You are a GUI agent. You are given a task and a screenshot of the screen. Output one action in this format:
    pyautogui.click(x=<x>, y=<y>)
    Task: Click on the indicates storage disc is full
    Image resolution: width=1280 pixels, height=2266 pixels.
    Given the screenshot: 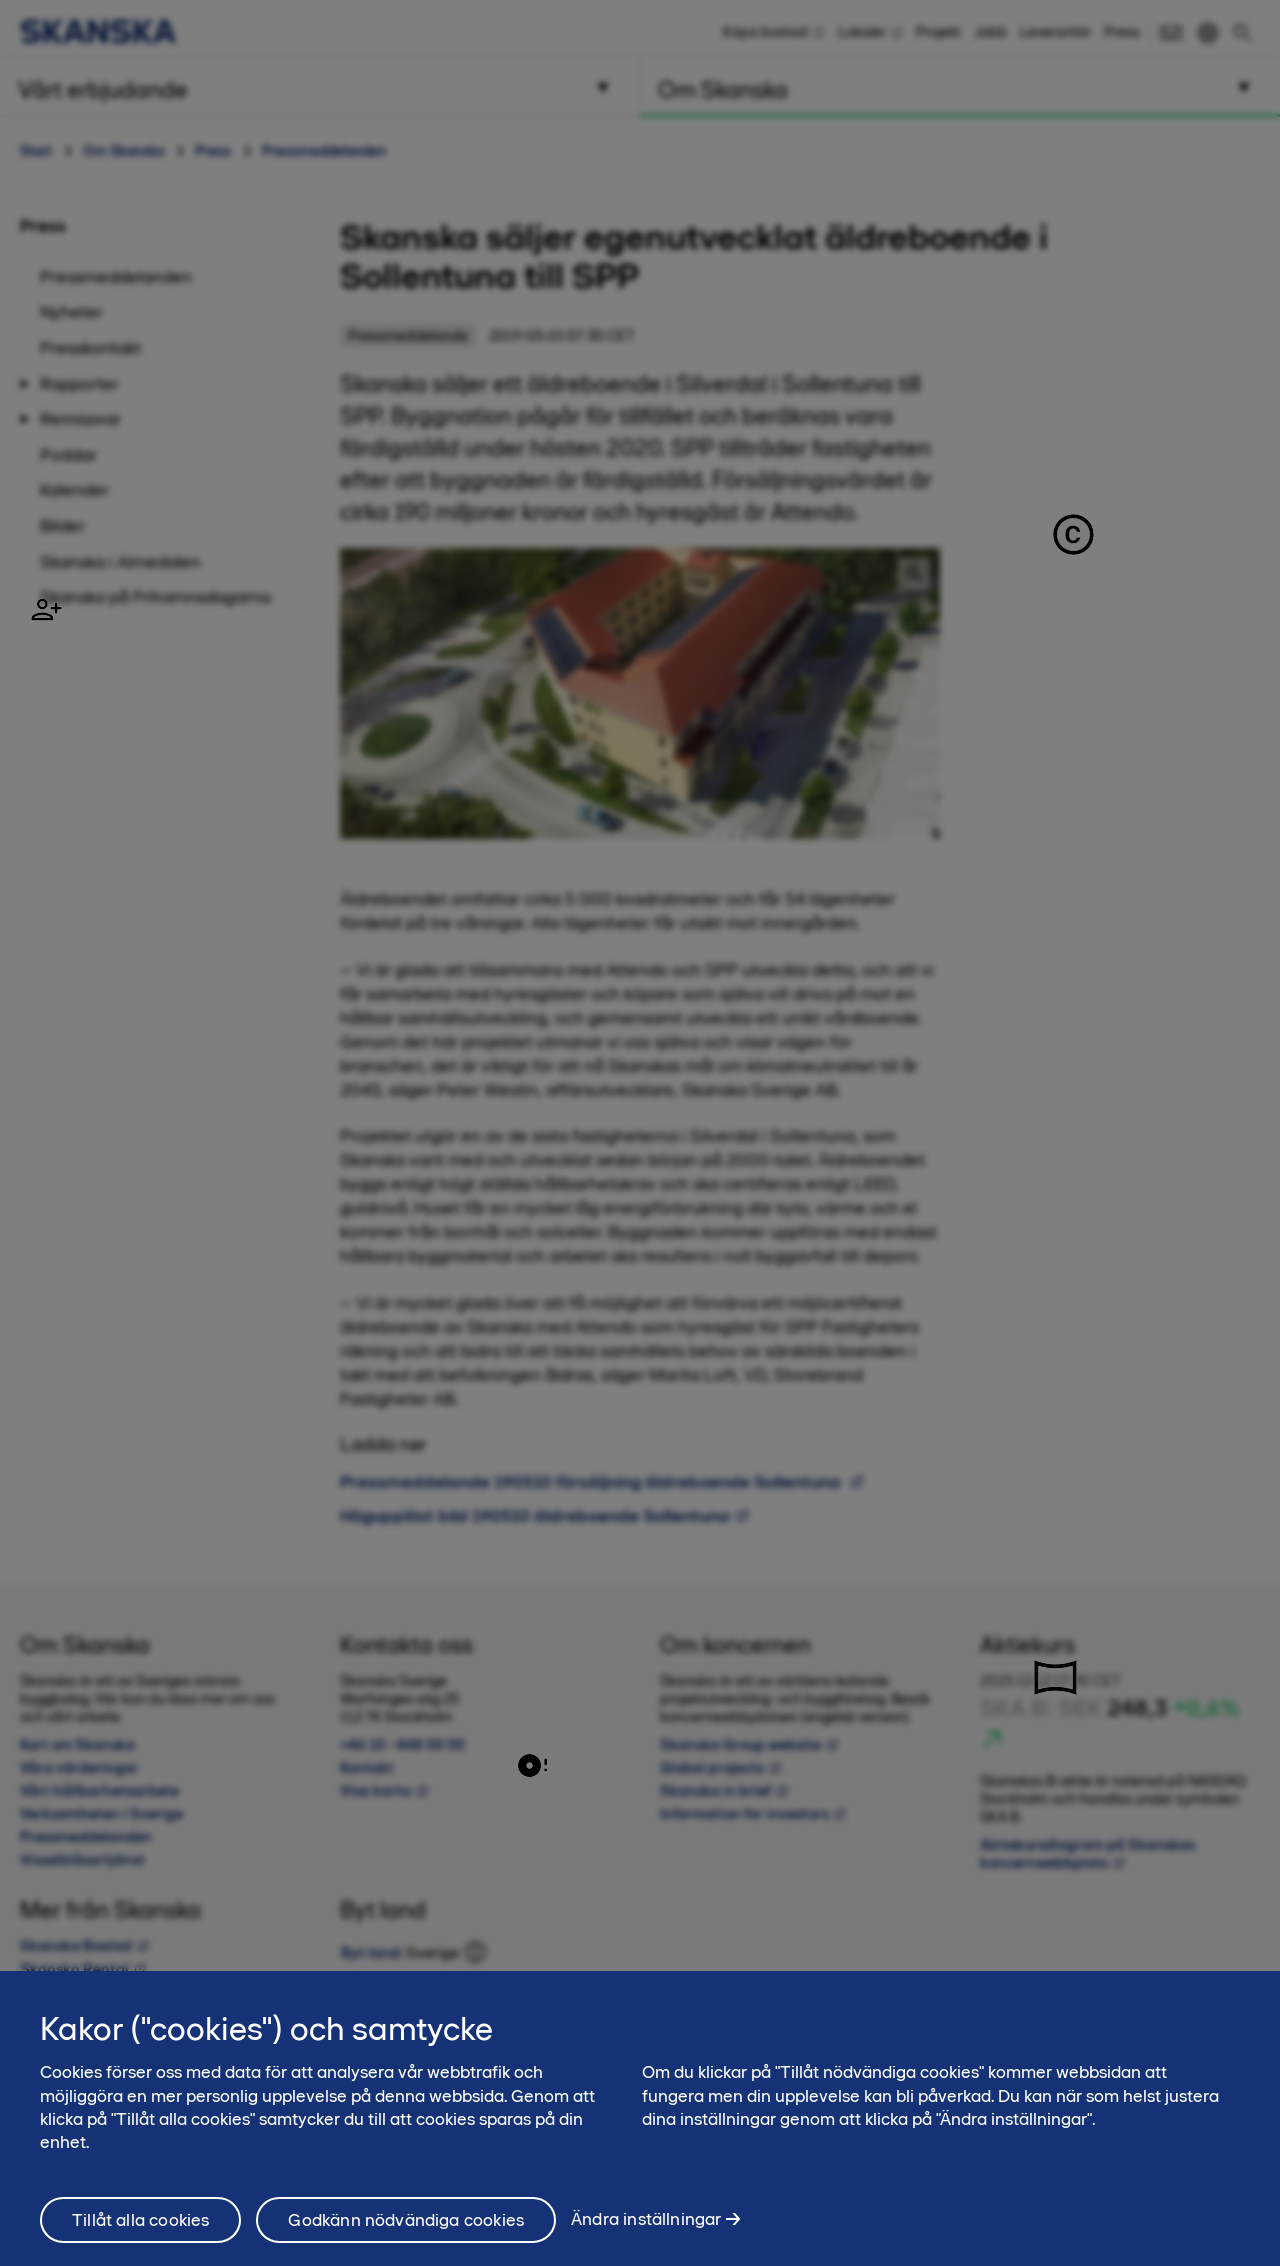 What is the action you would take?
    pyautogui.click(x=532, y=1765)
    